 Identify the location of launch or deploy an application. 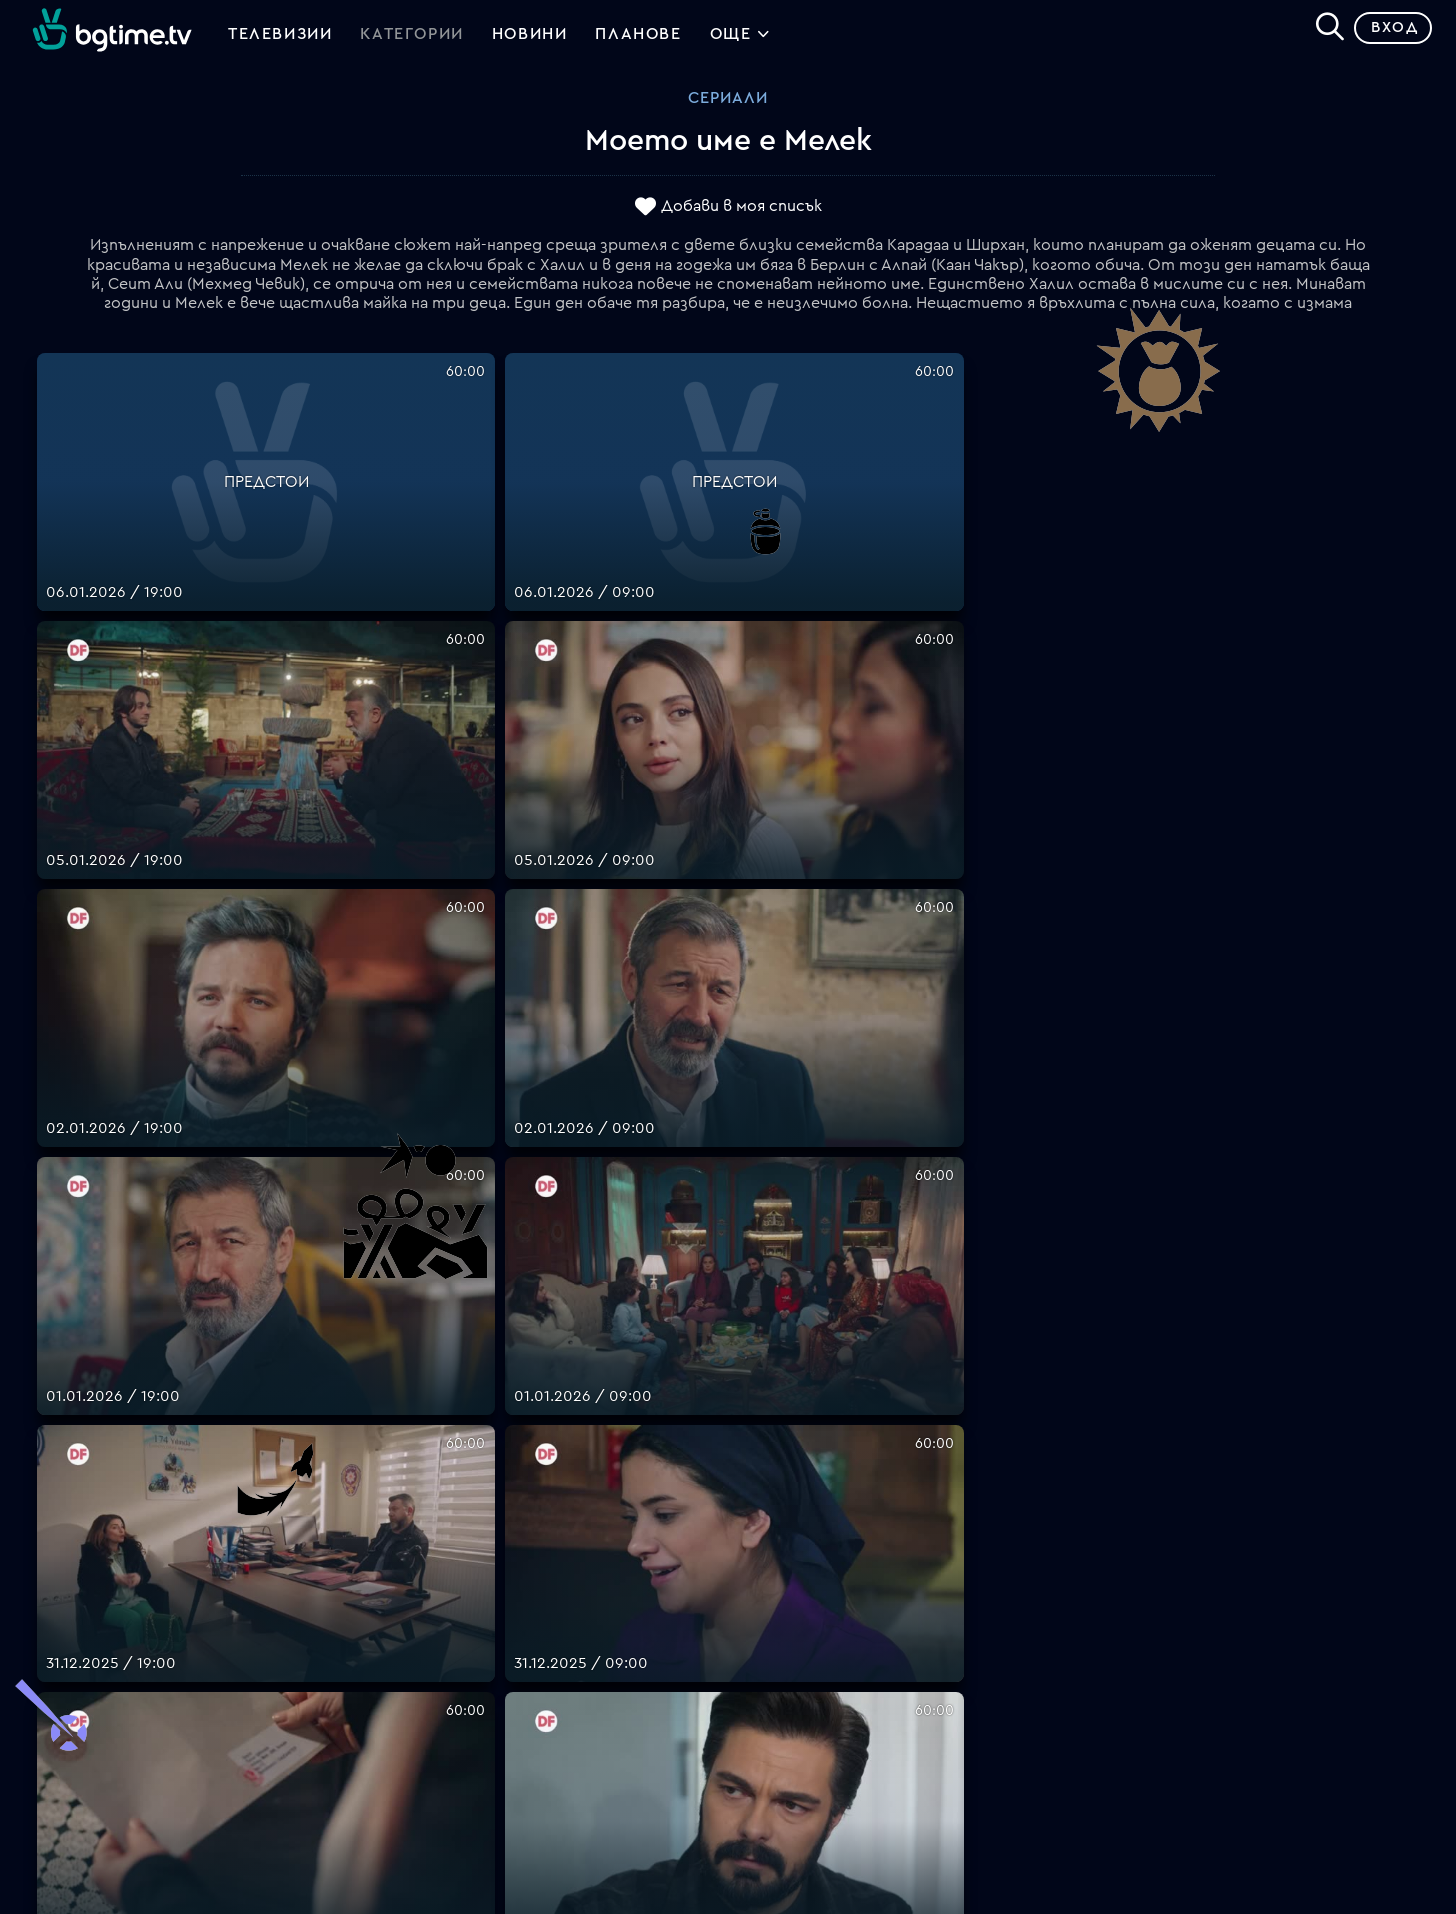
(275, 1477).